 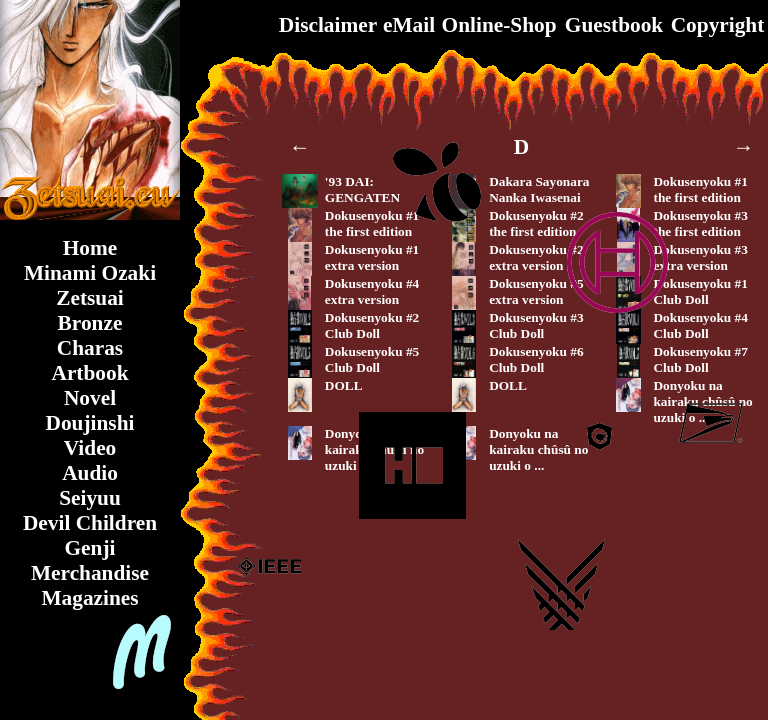 I want to click on ngrx state management library logo, so click(x=599, y=436).